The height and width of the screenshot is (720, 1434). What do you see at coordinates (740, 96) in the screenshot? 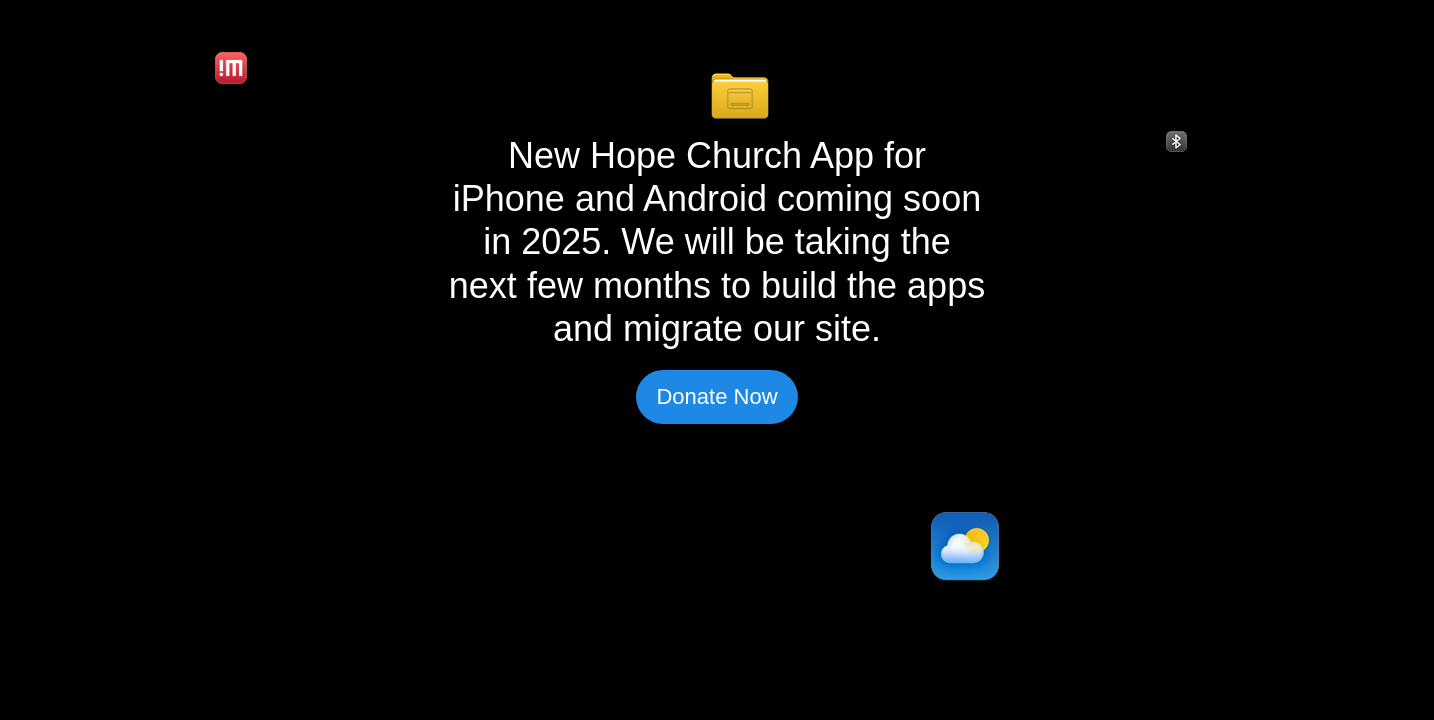
I see `open desktop folder` at bounding box center [740, 96].